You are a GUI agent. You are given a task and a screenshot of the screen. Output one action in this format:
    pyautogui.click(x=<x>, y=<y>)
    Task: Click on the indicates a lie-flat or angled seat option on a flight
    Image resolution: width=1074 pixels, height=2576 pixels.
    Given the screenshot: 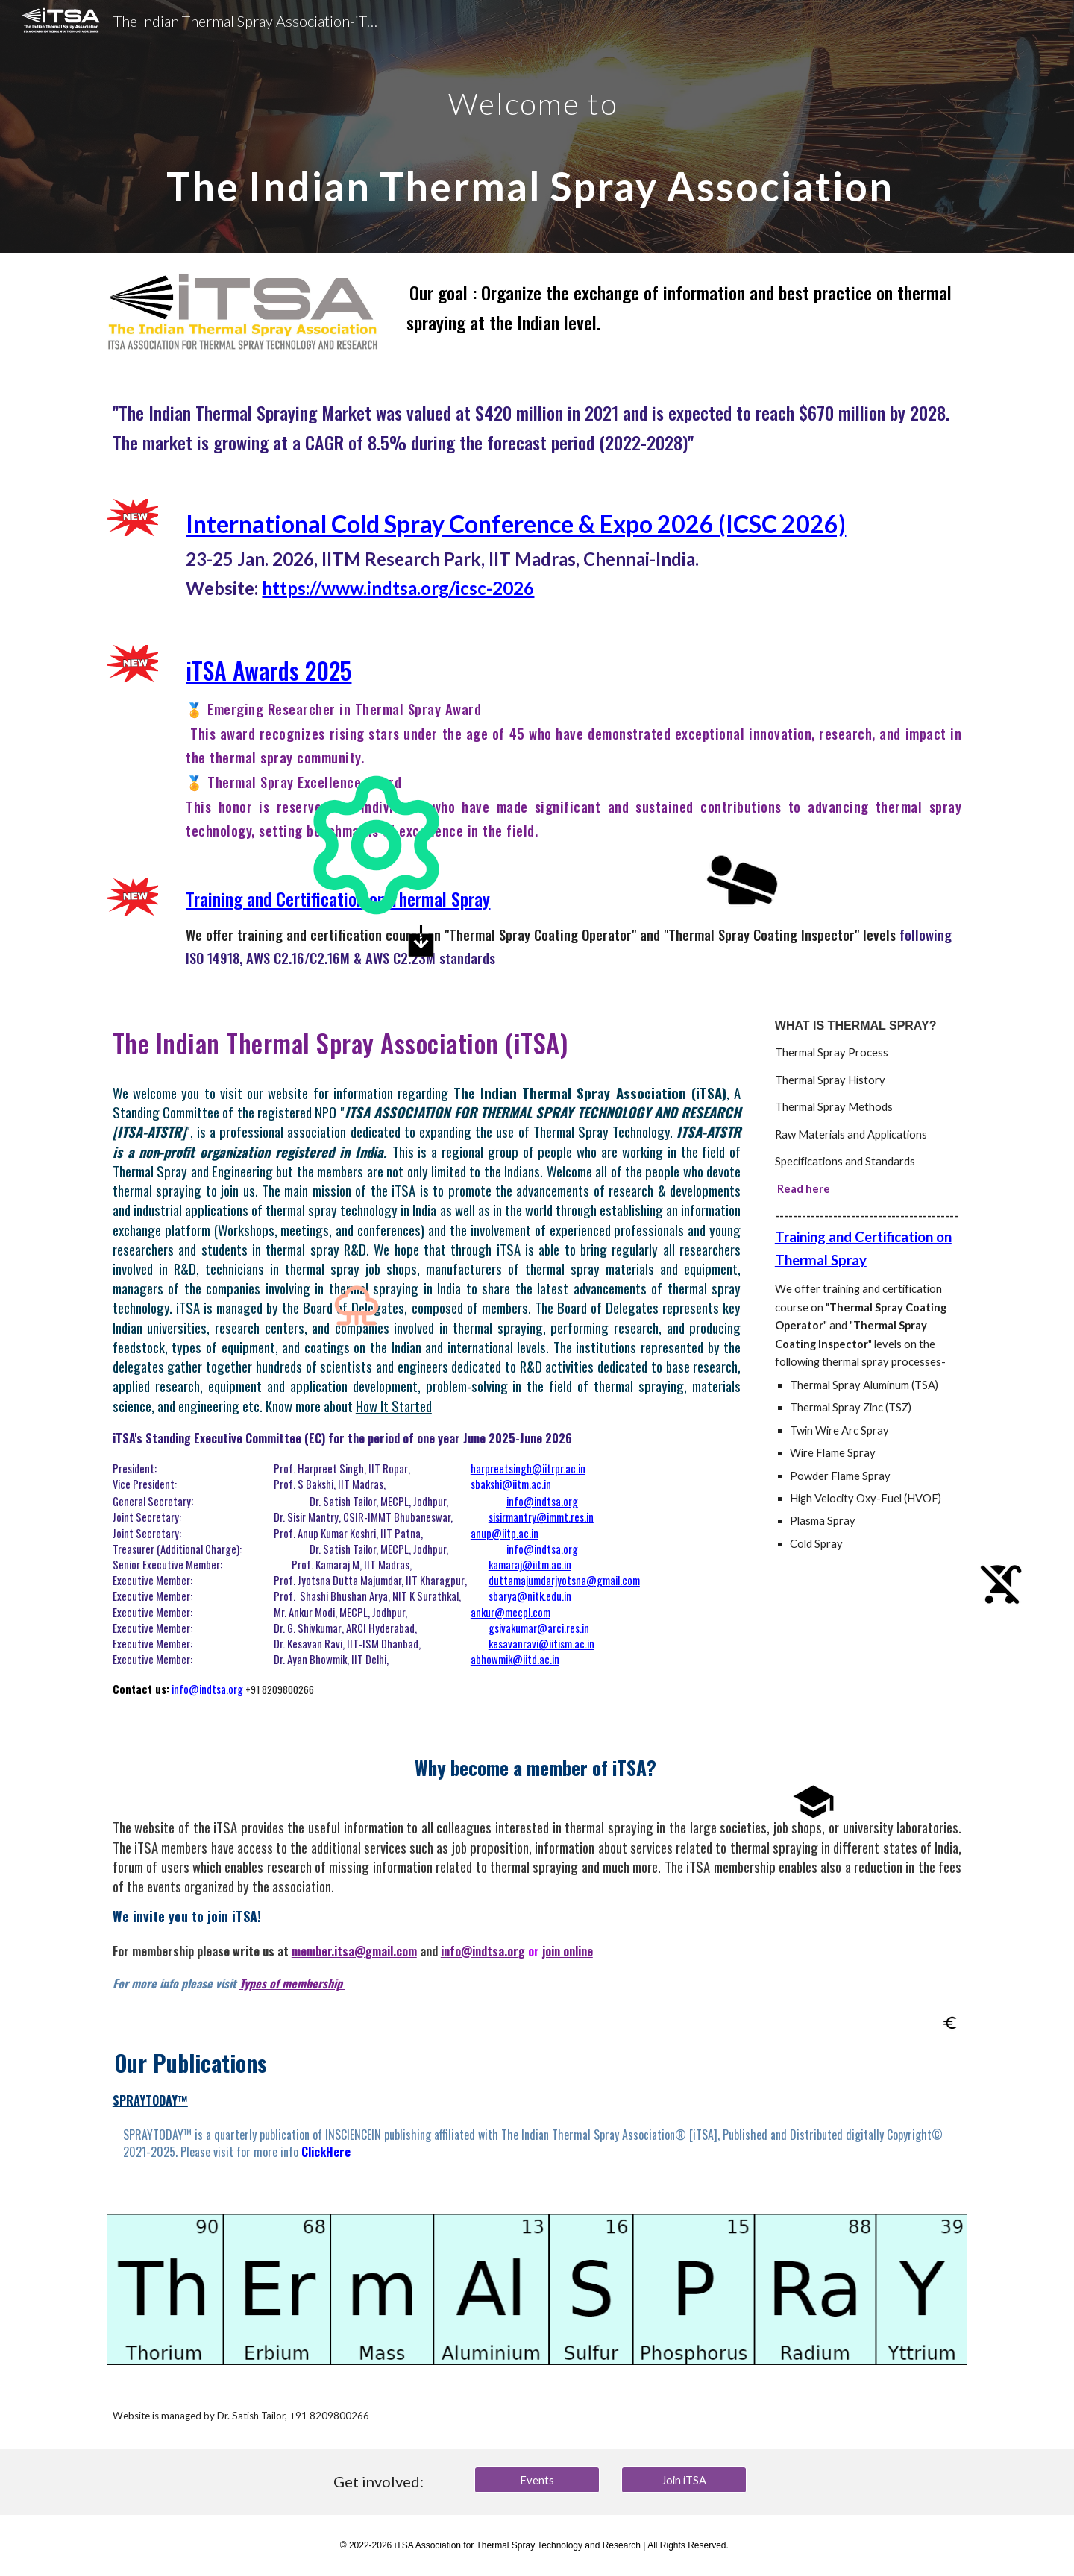 What is the action you would take?
    pyautogui.click(x=741, y=881)
    